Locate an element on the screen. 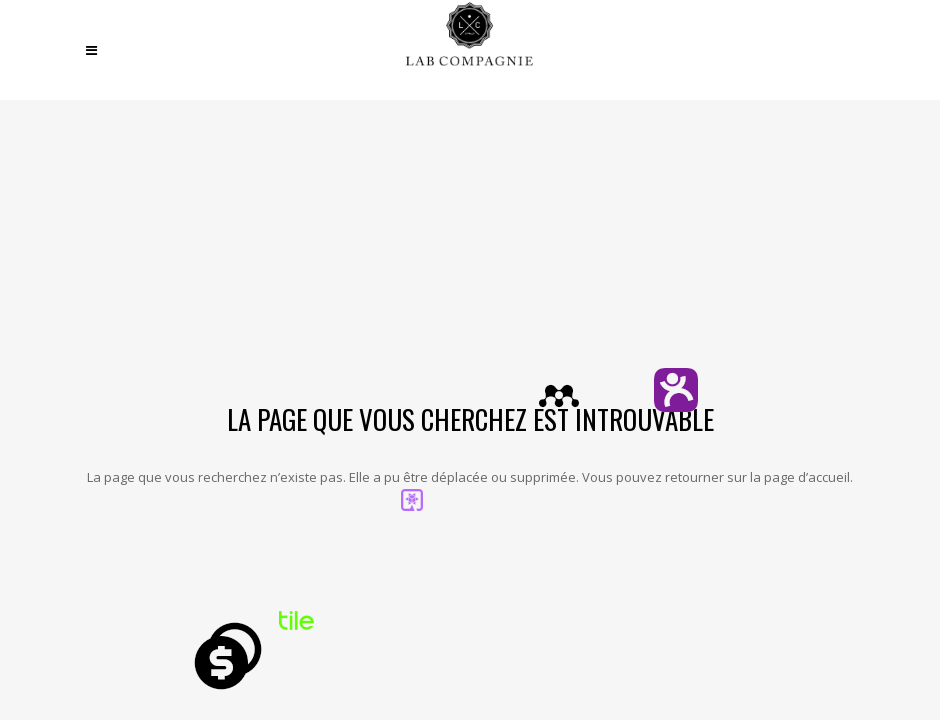  quarkus framework logo is located at coordinates (412, 500).